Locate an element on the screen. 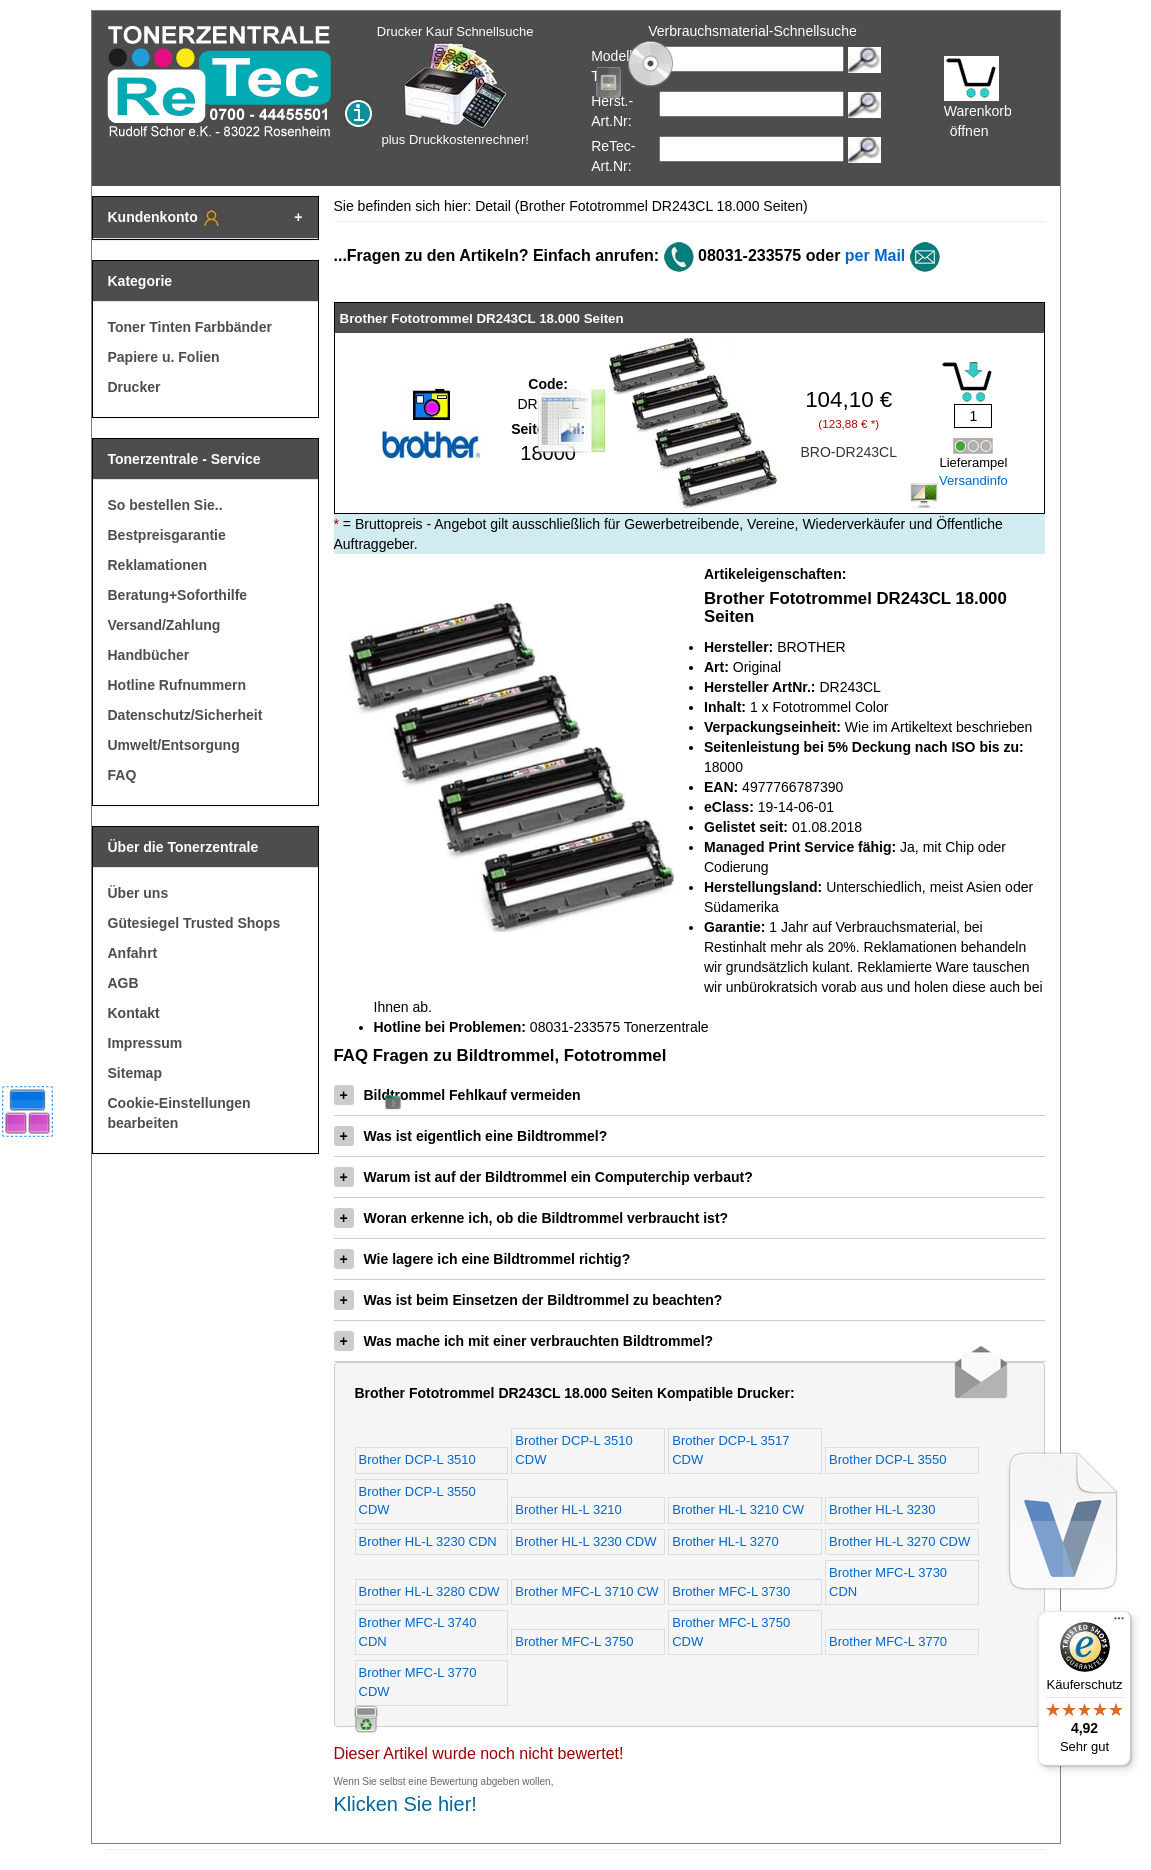  a sega genesis 32x rom file is located at coordinates (608, 82).